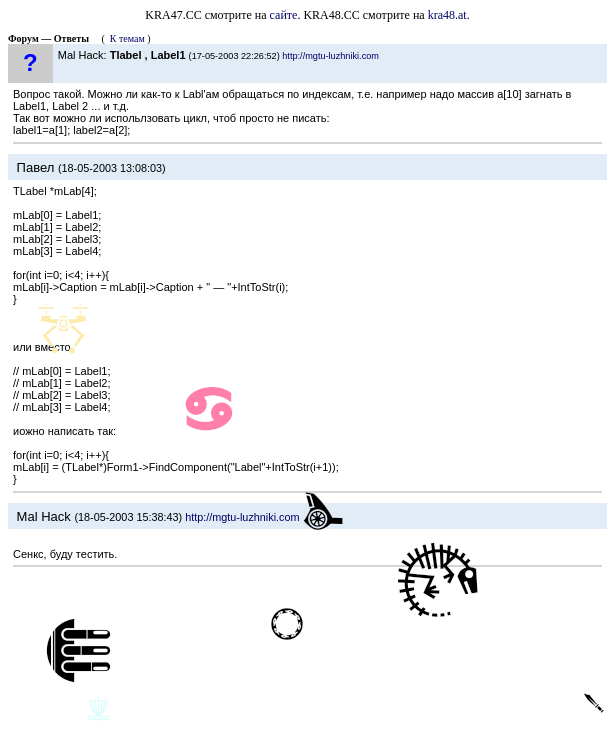 The width and height of the screenshot is (615, 751). What do you see at coordinates (98, 708) in the screenshot?
I see `access disc golf course information` at bounding box center [98, 708].